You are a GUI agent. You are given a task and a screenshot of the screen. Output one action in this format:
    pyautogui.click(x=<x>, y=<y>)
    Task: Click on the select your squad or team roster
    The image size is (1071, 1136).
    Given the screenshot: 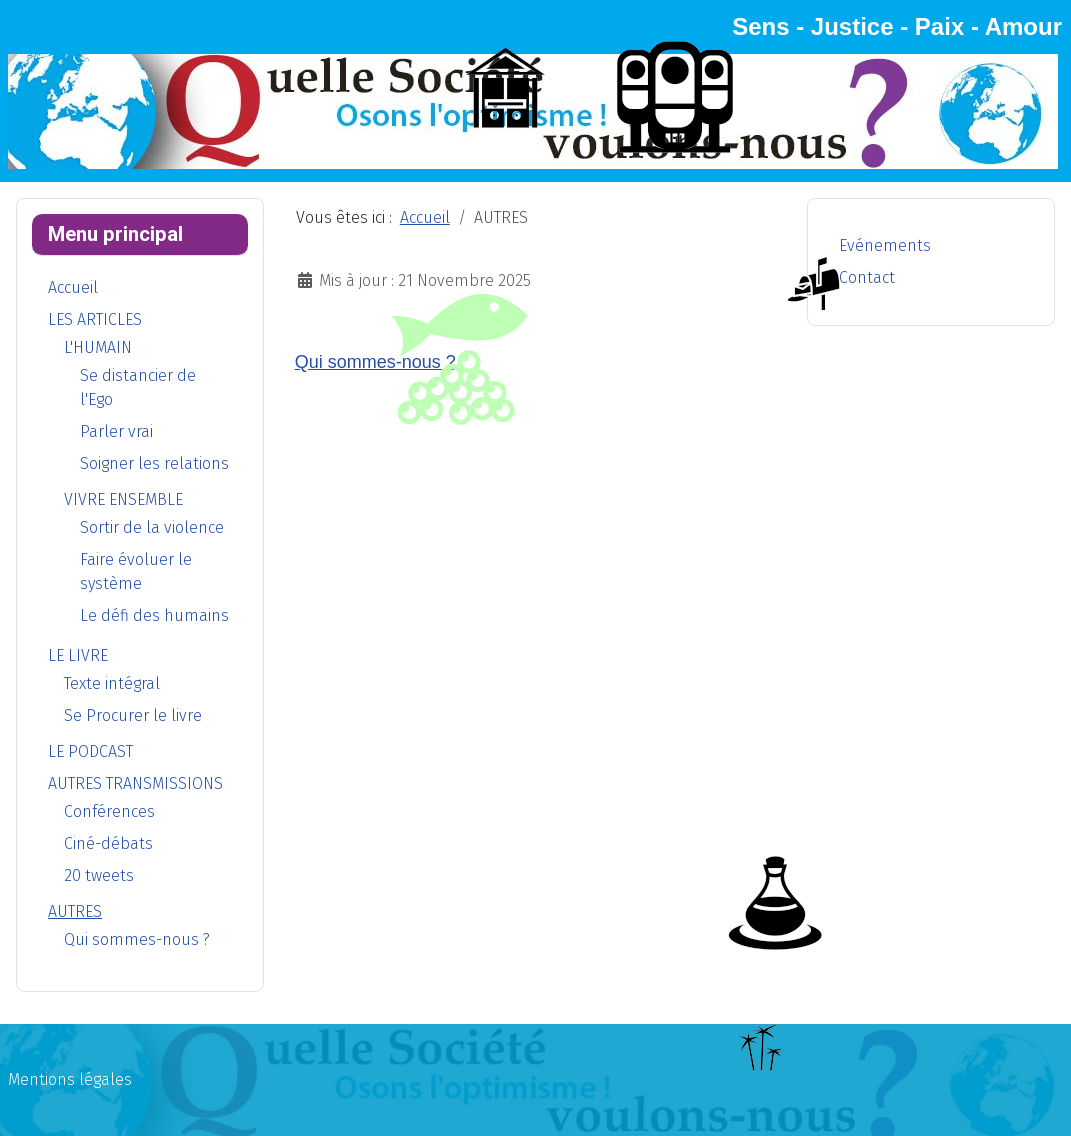 What is the action you would take?
    pyautogui.click(x=675, y=97)
    